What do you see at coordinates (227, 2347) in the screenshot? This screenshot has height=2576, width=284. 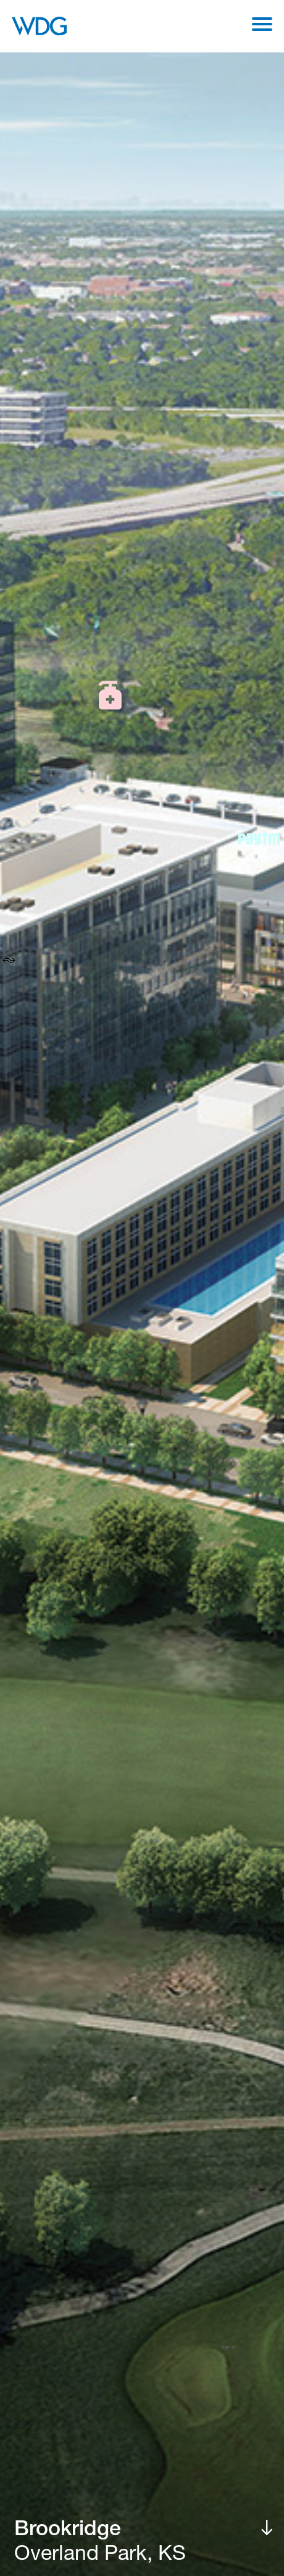 I see `visit o'reilly learning platform` at bounding box center [227, 2347].